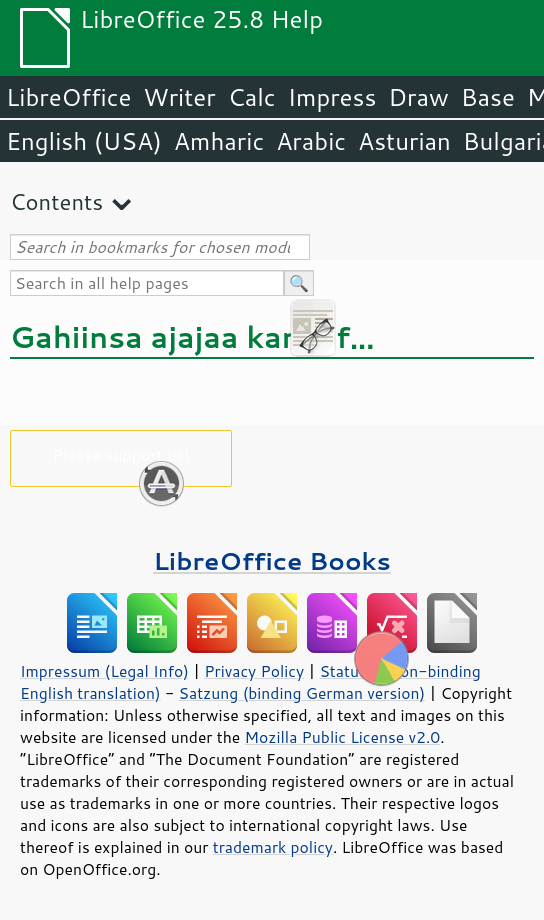  I want to click on check for system software updates, so click(161, 483).